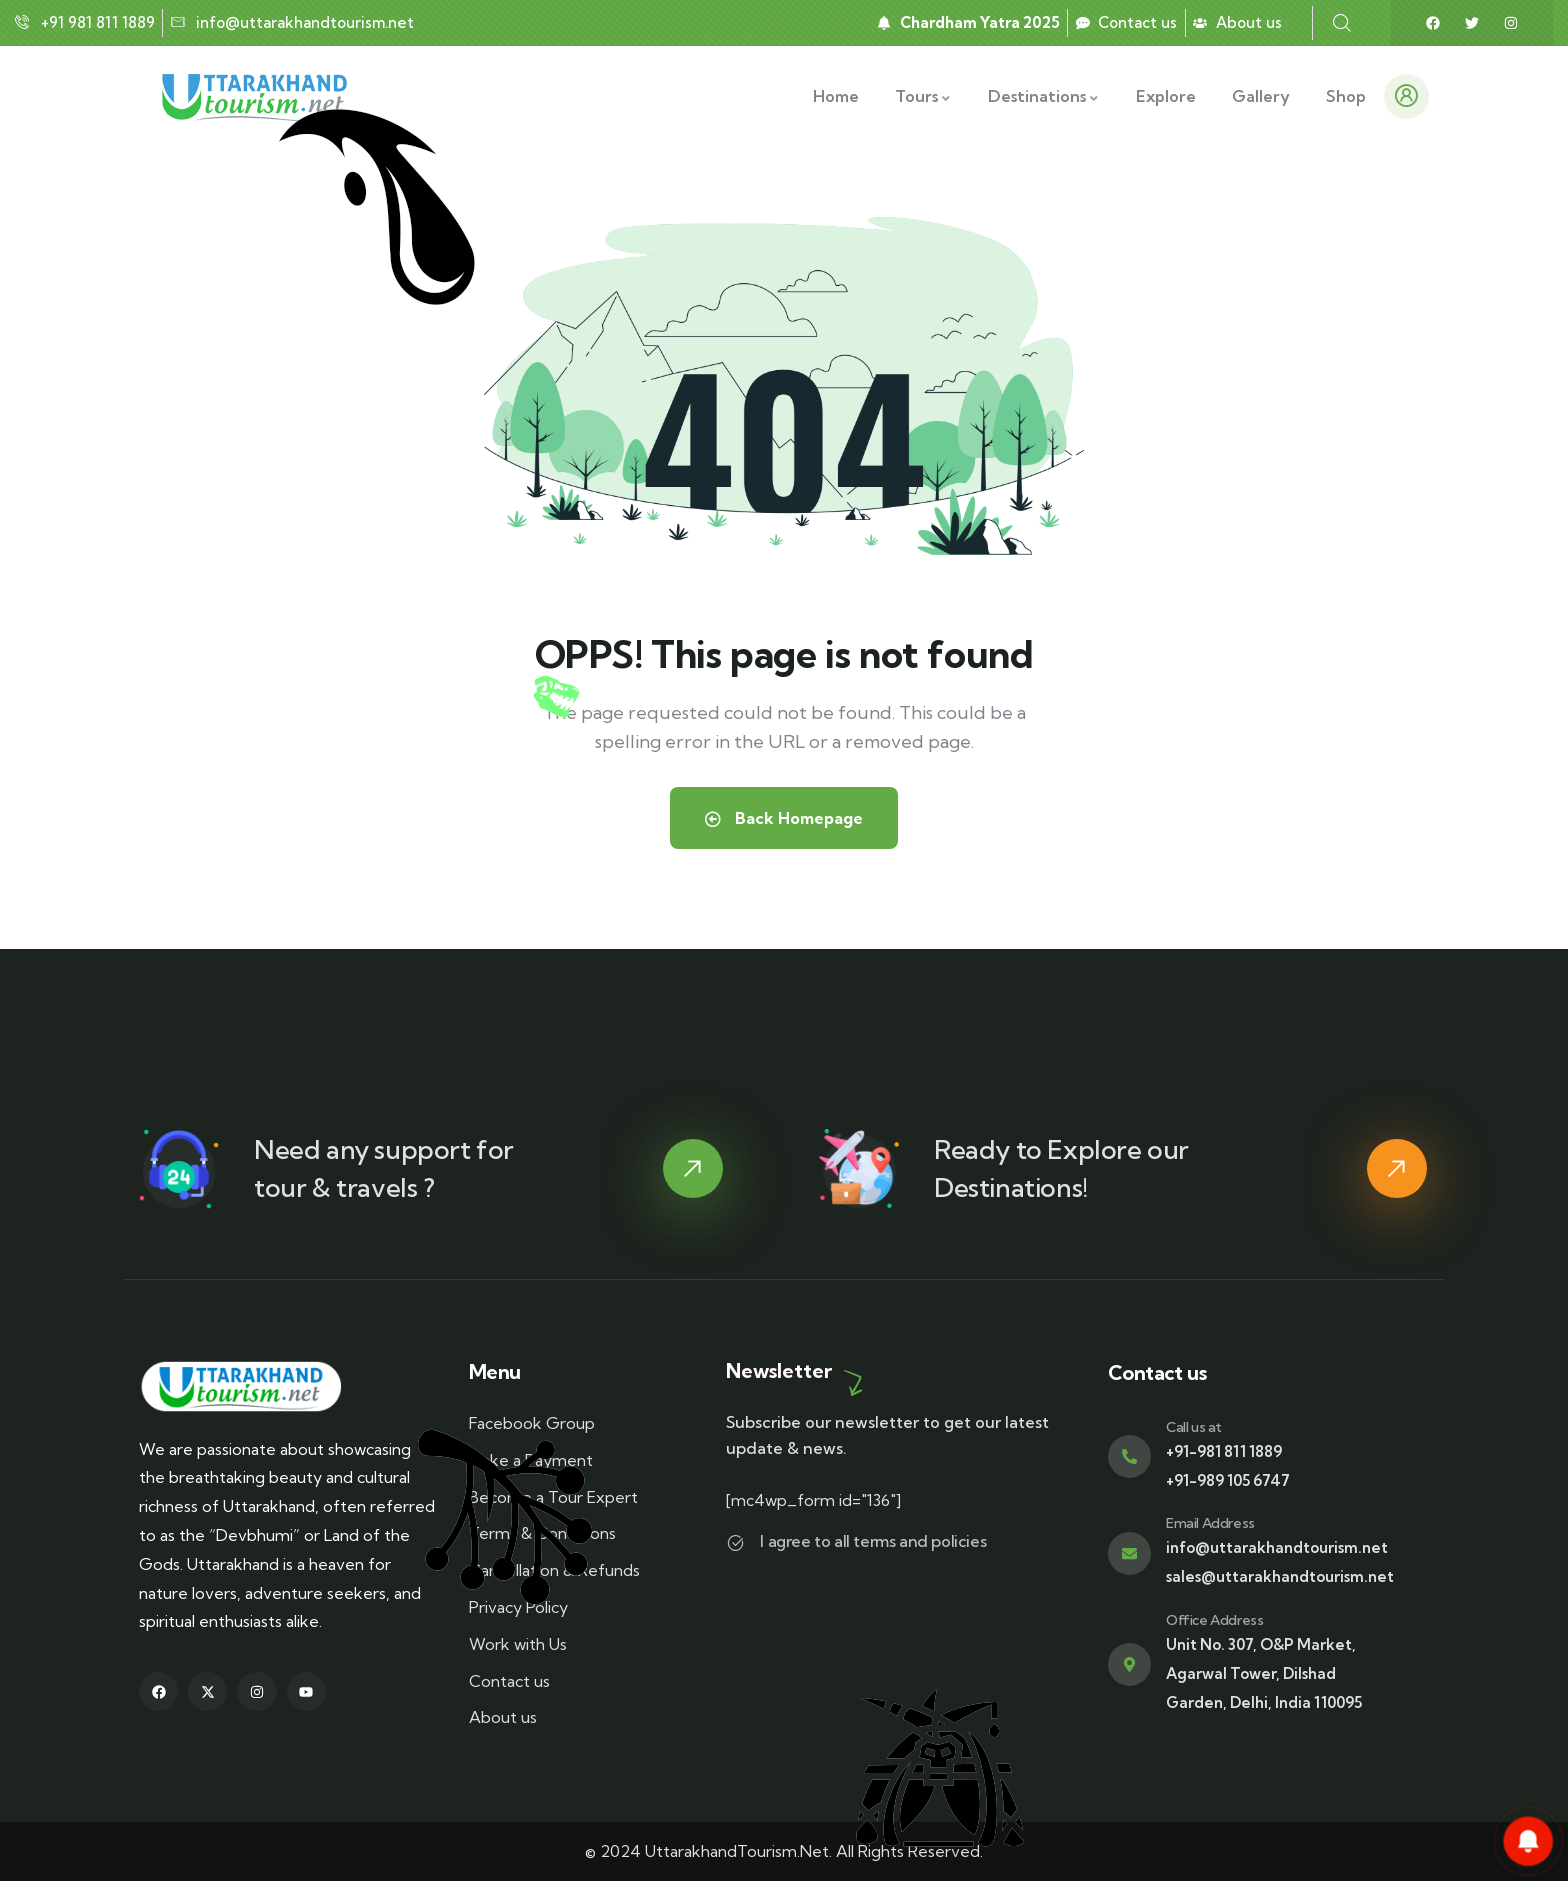  What do you see at coordinates (938, 1762) in the screenshot?
I see `access goblin camp location in game` at bounding box center [938, 1762].